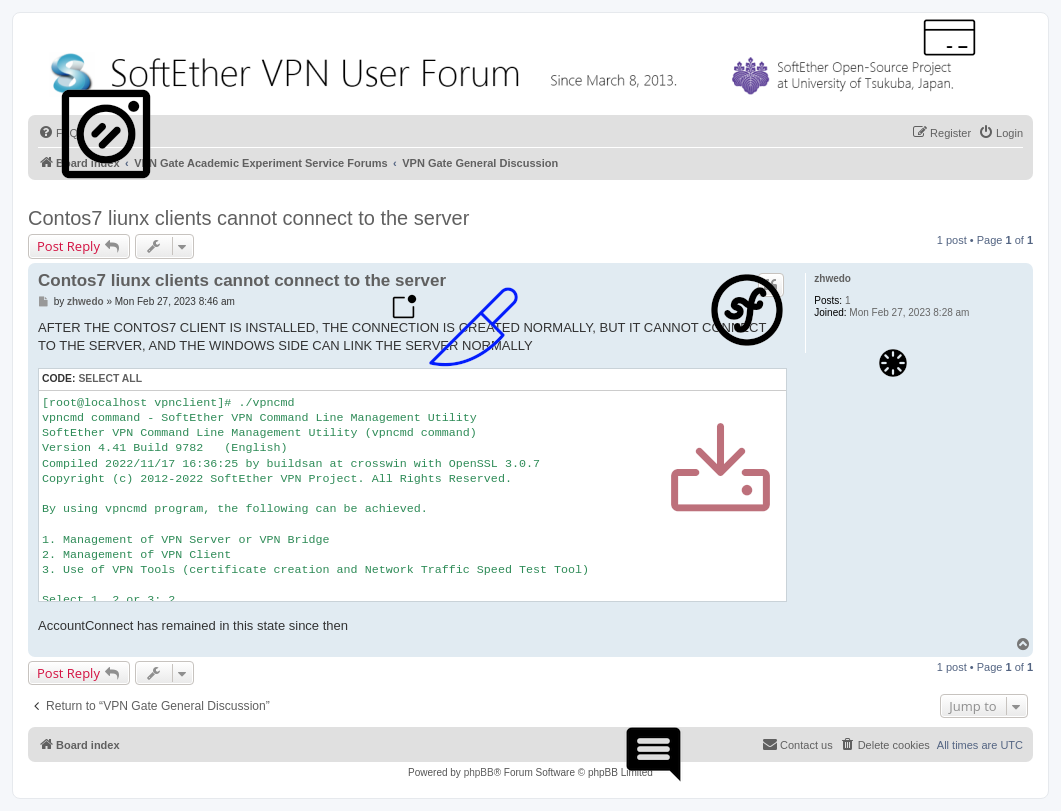 The image size is (1061, 811). What do you see at coordinates (893, 363) in the screenshot?
I see `loading content in progress` at bounding box center [893, 363].